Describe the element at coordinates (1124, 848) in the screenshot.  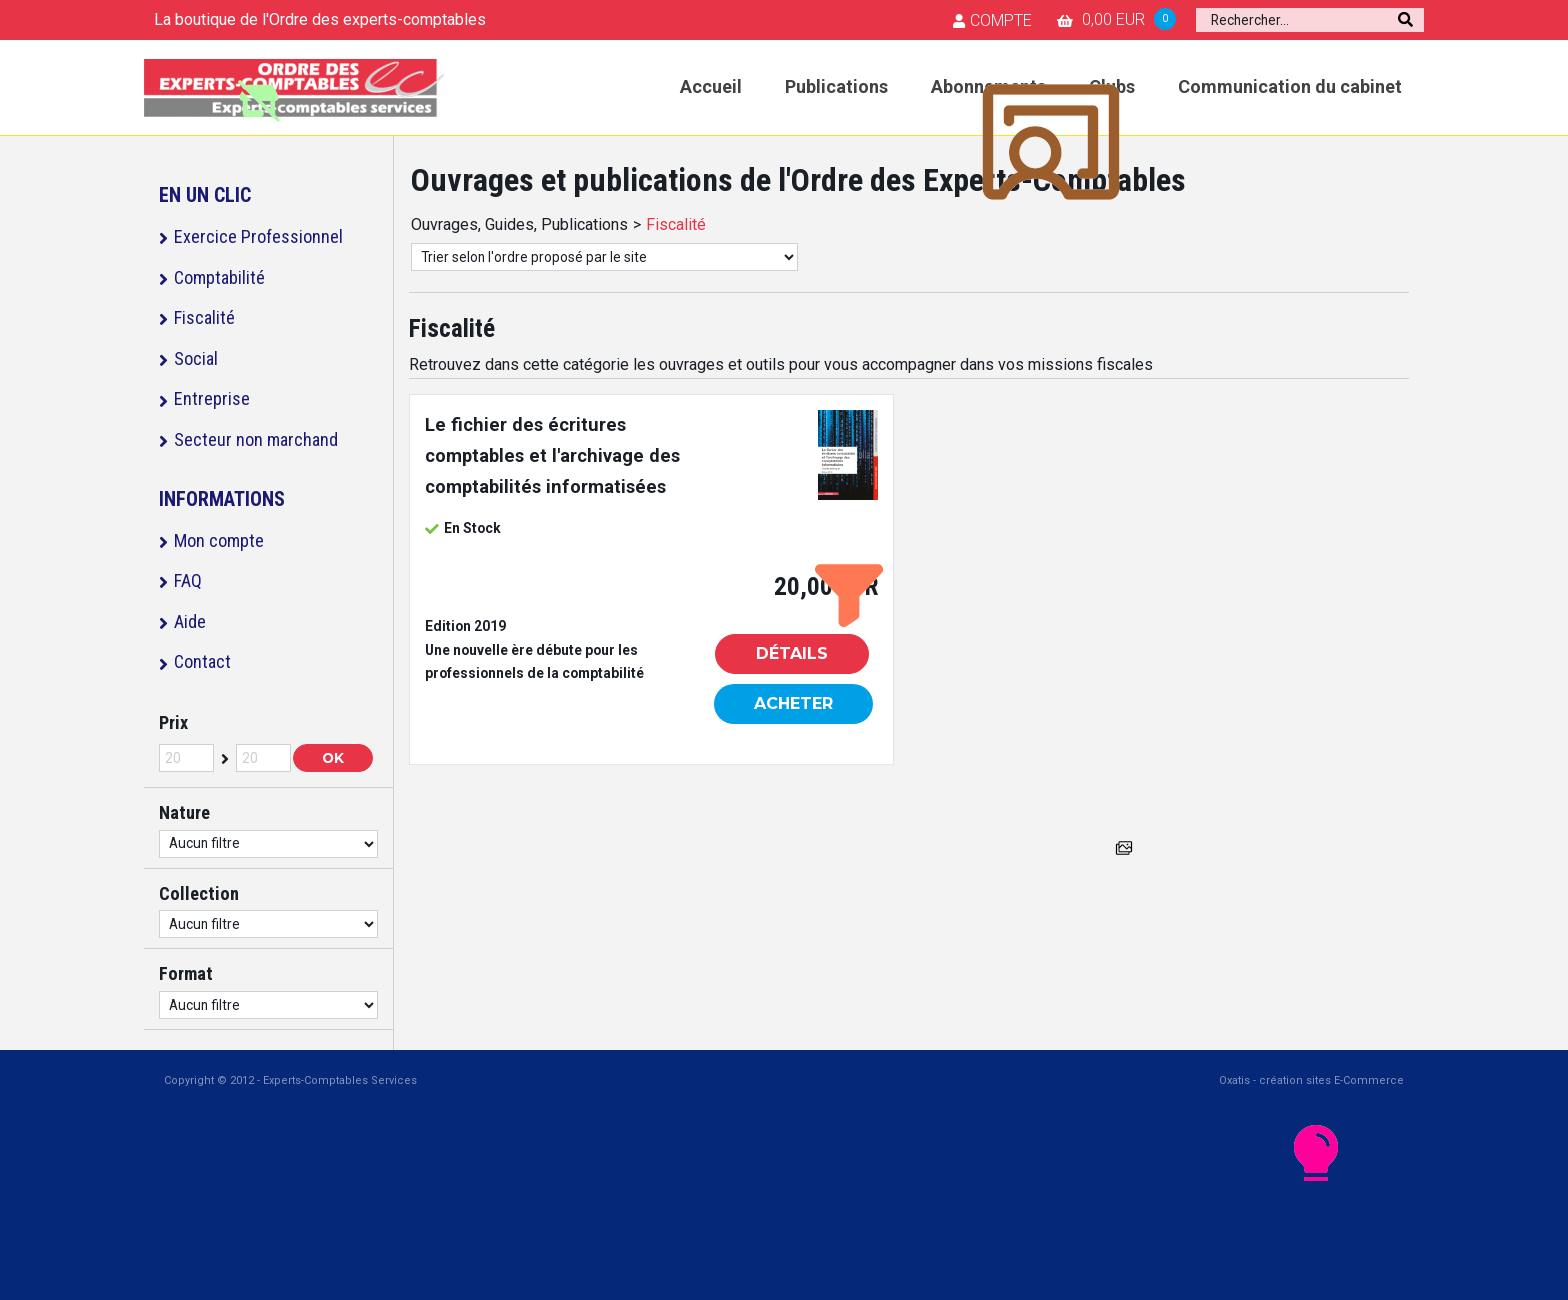
I see `view photo gallery` at that location.